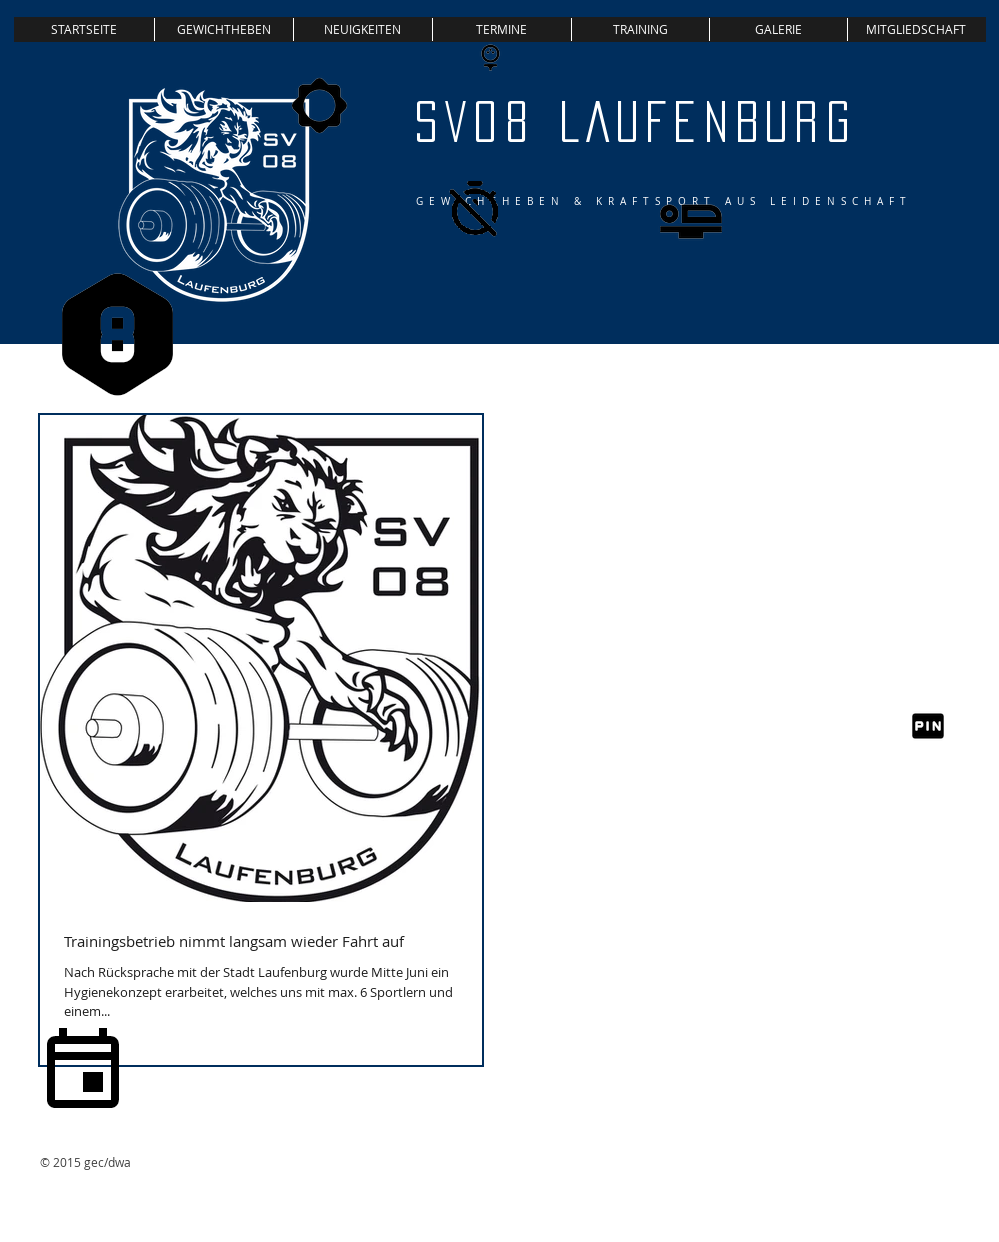 The image size is (999, 1242). I want to click on access golf-related features or scores, so click(490, 57).